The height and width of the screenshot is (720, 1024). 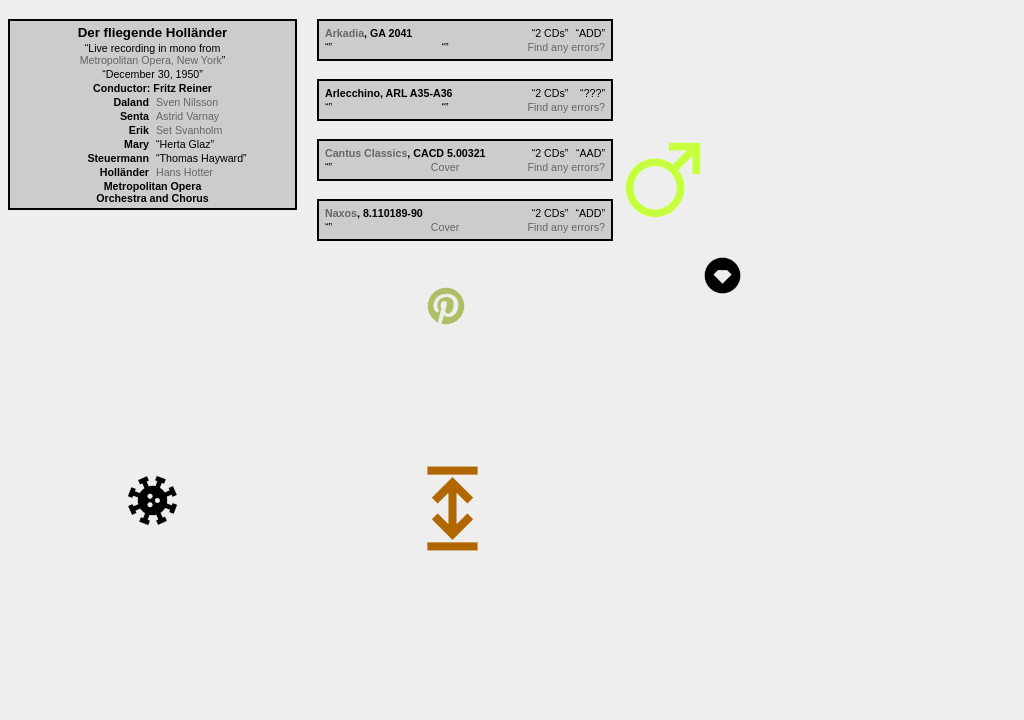 I want to click on expand element height vertically, so click(x=452, y=508).